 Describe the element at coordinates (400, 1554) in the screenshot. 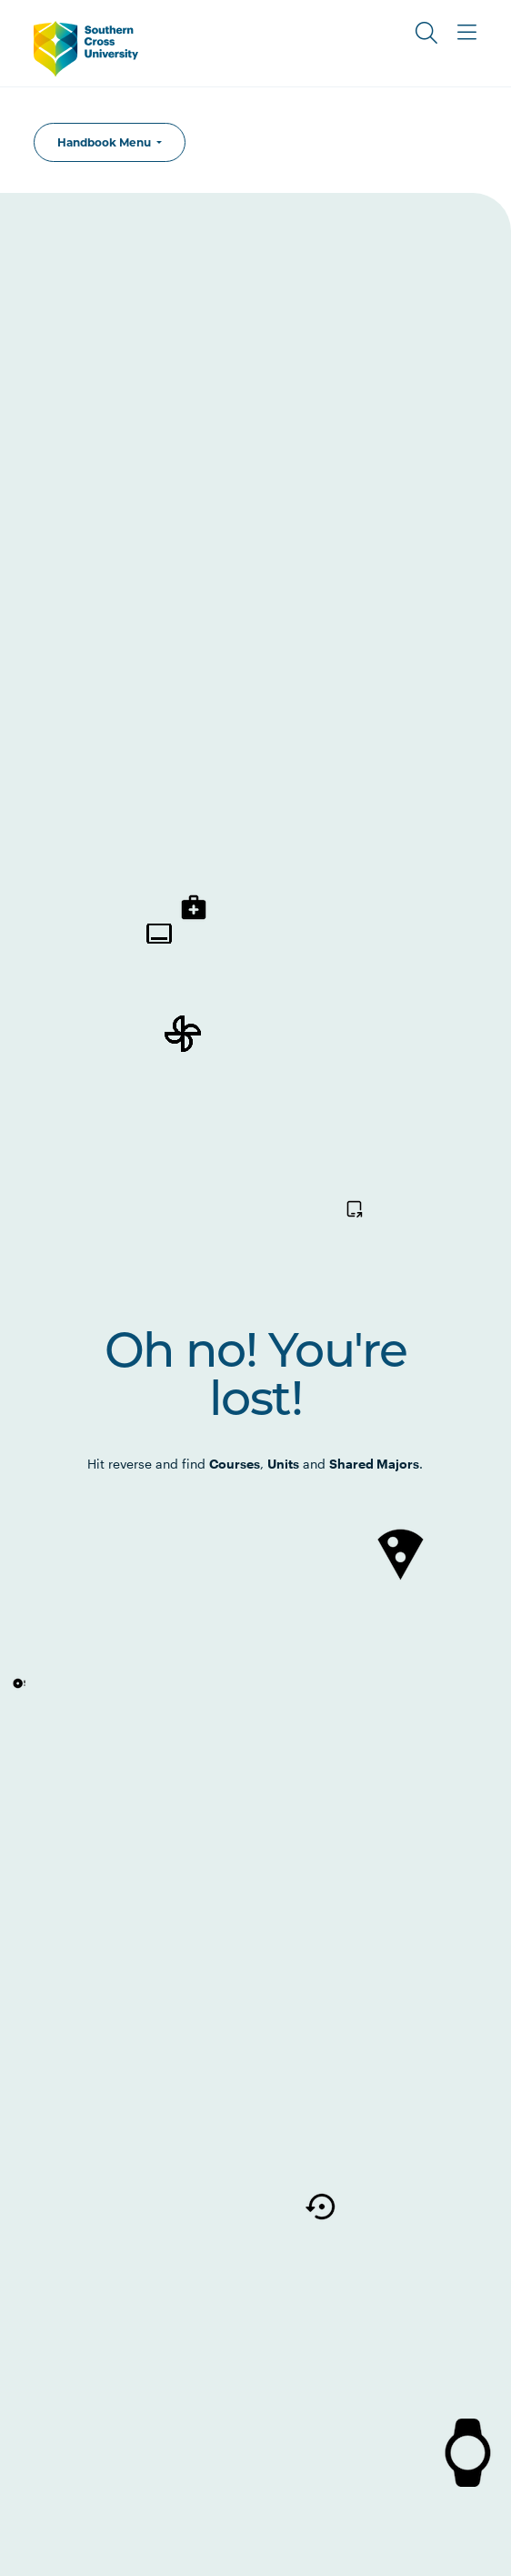

I see `find nearby pizza restaurants` at that location.